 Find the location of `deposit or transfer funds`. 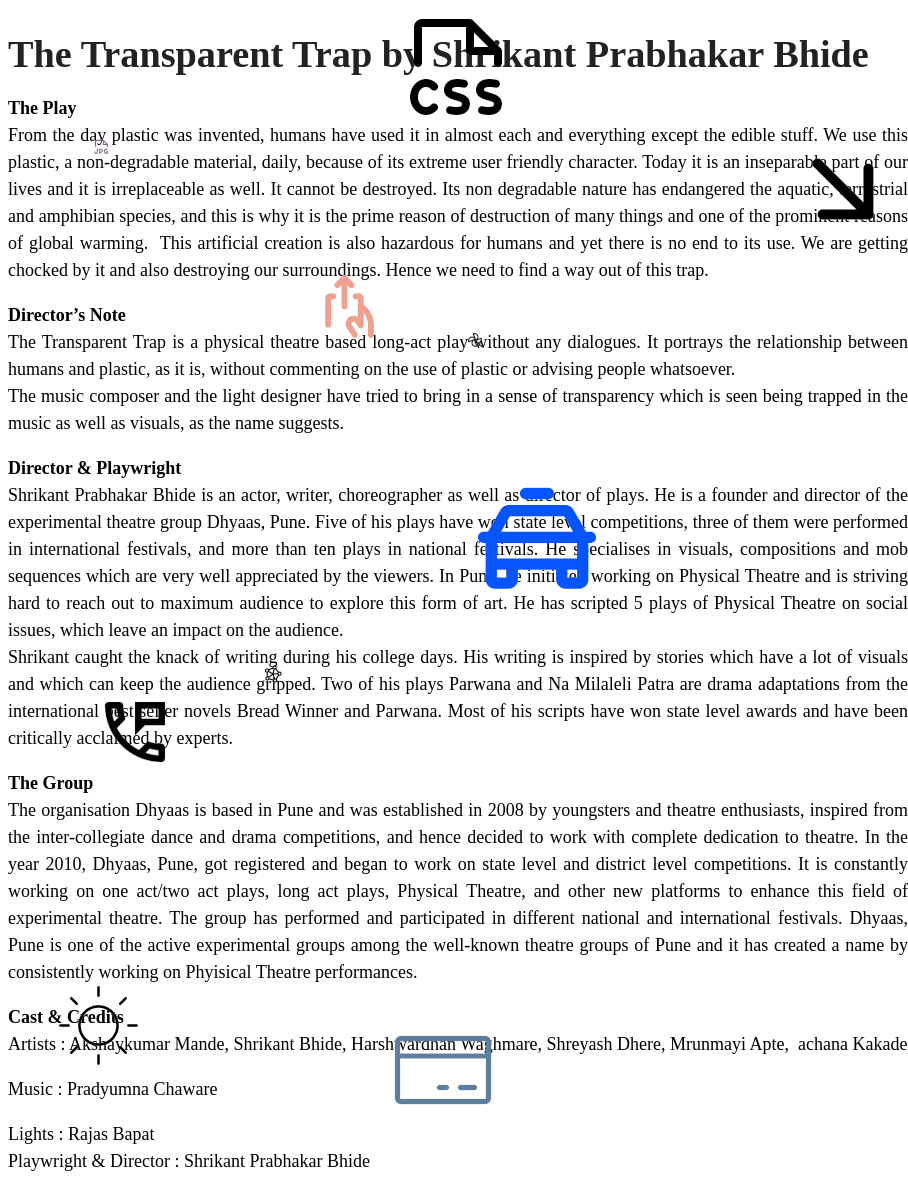

deposit or transfer funds is located at coordinates (346, 306).